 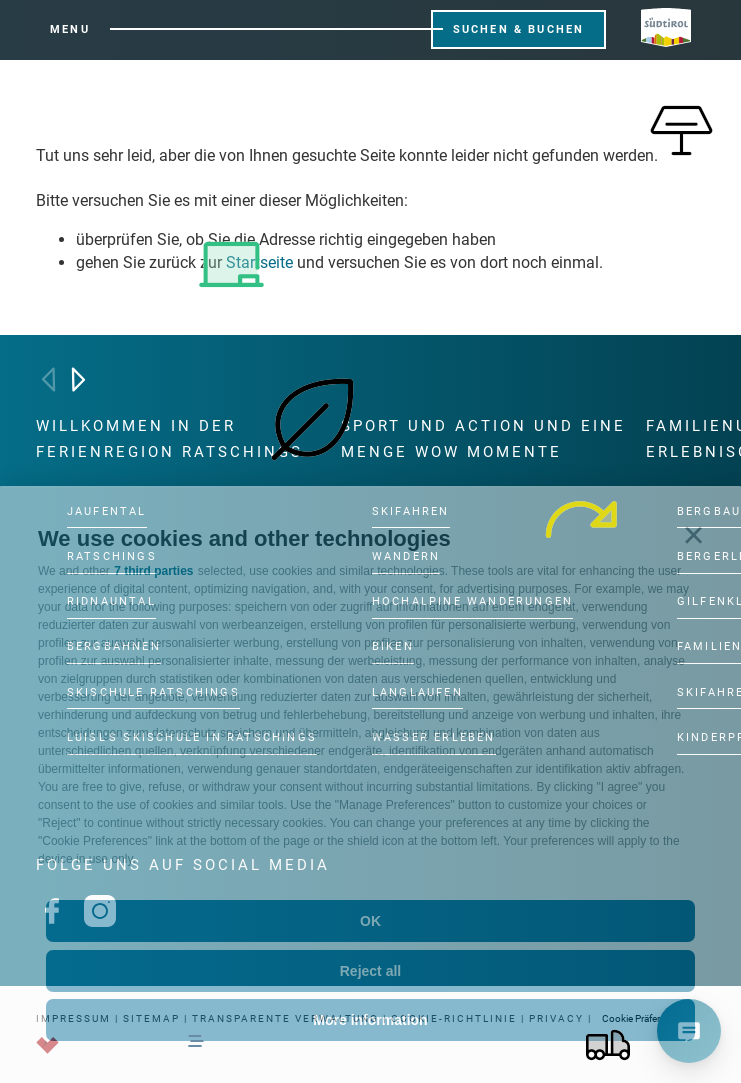 I want to click on indicates eco-friendly or sustainable option, so click(x=312, y=419).